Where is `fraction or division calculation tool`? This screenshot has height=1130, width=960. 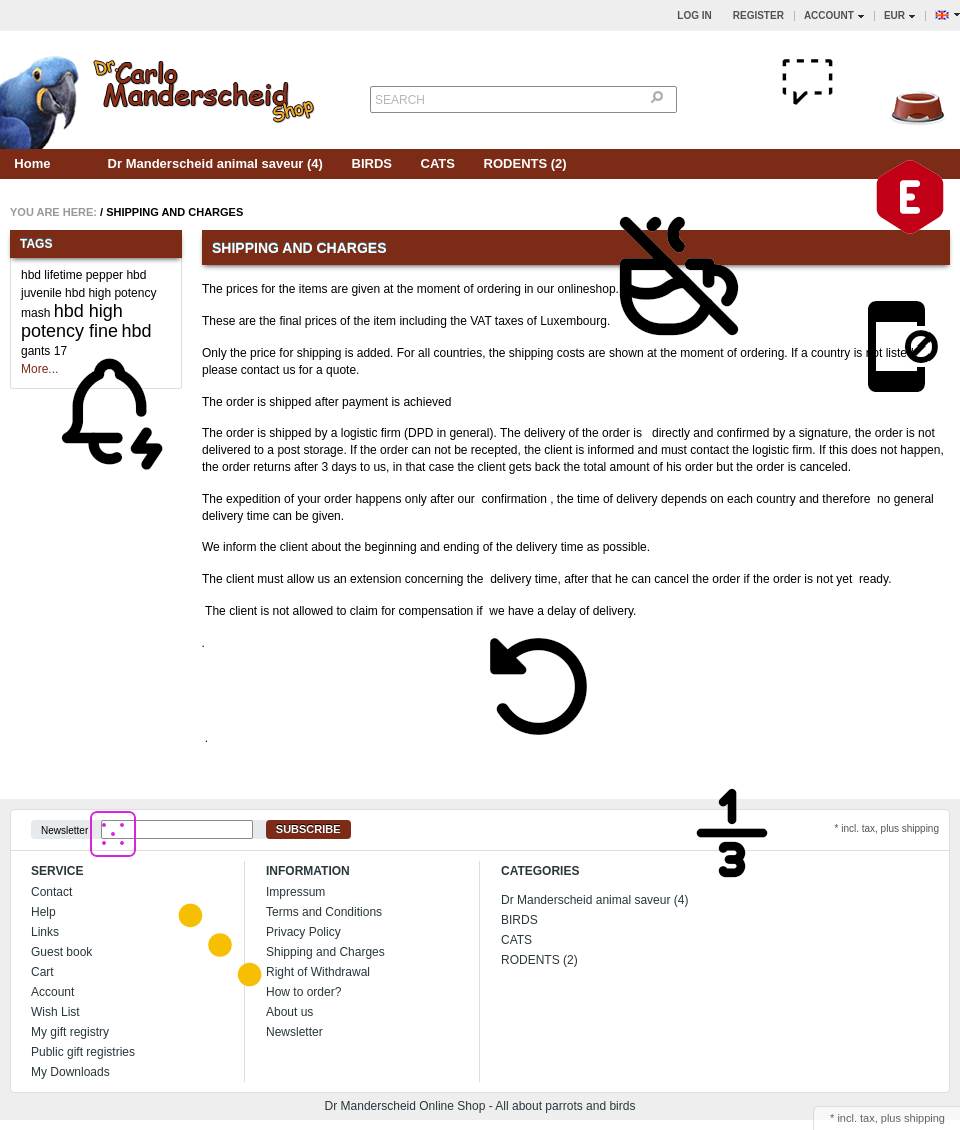 fraction or division calculation tool is located at coordinates (732, 833).